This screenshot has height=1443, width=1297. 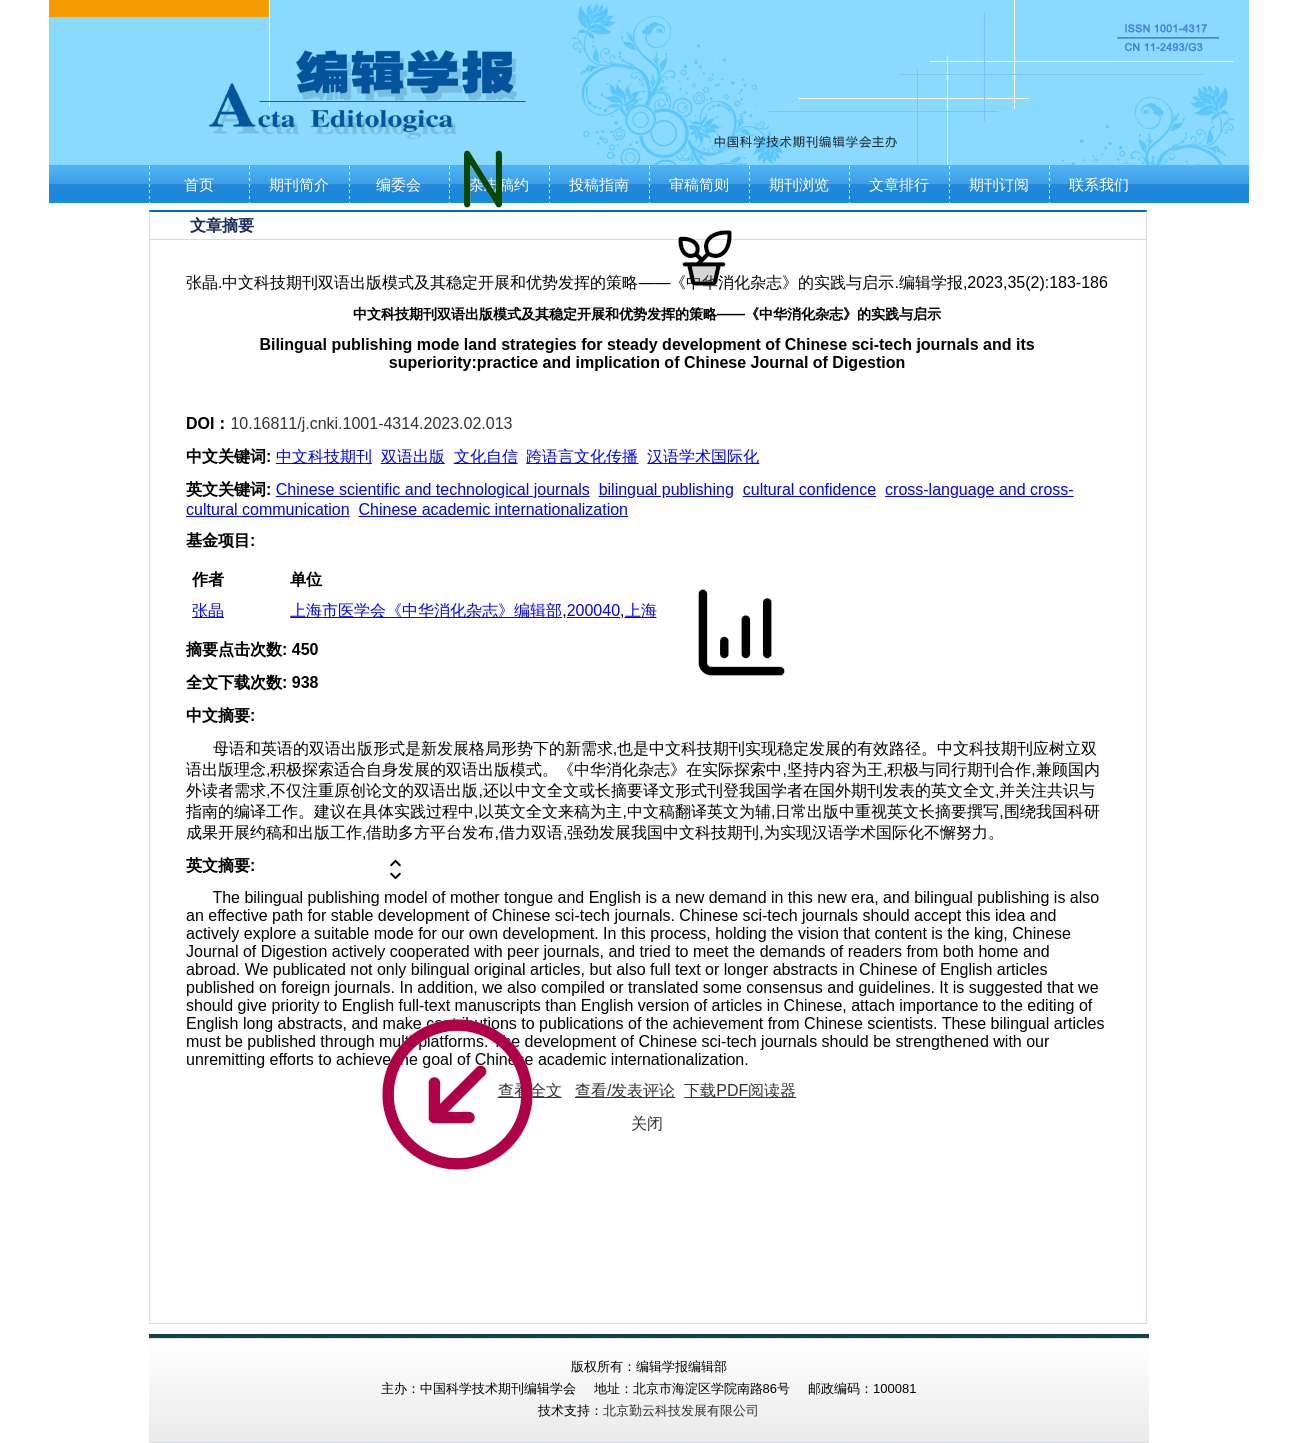 I want to click on navigate to previous or lower-left content, so click(x=457, y=1094).